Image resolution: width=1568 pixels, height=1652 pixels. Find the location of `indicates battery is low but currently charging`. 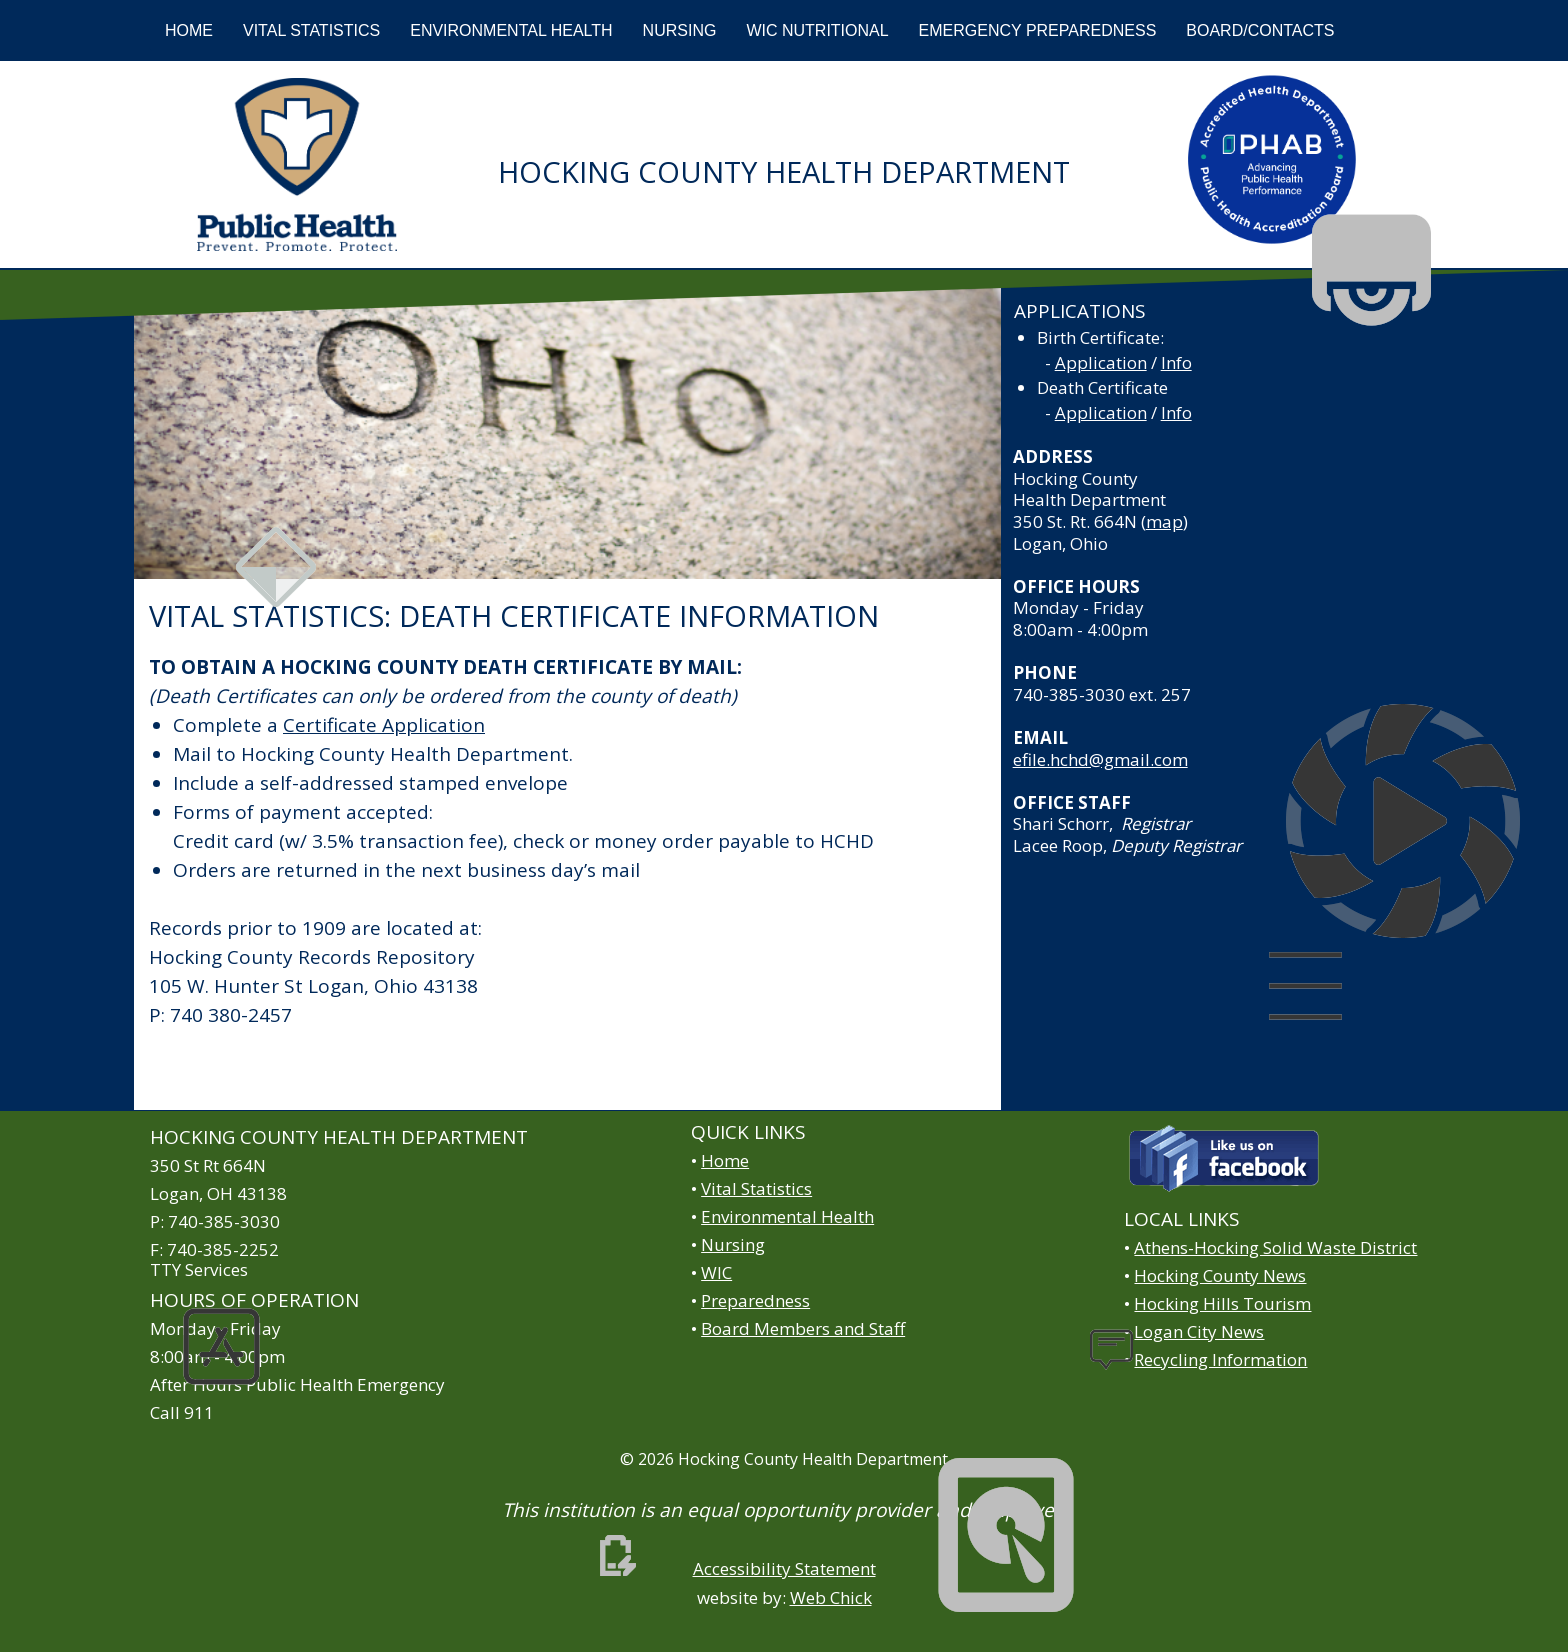

indicates battery is low but currently charging is located at coordinates (615, 1555).